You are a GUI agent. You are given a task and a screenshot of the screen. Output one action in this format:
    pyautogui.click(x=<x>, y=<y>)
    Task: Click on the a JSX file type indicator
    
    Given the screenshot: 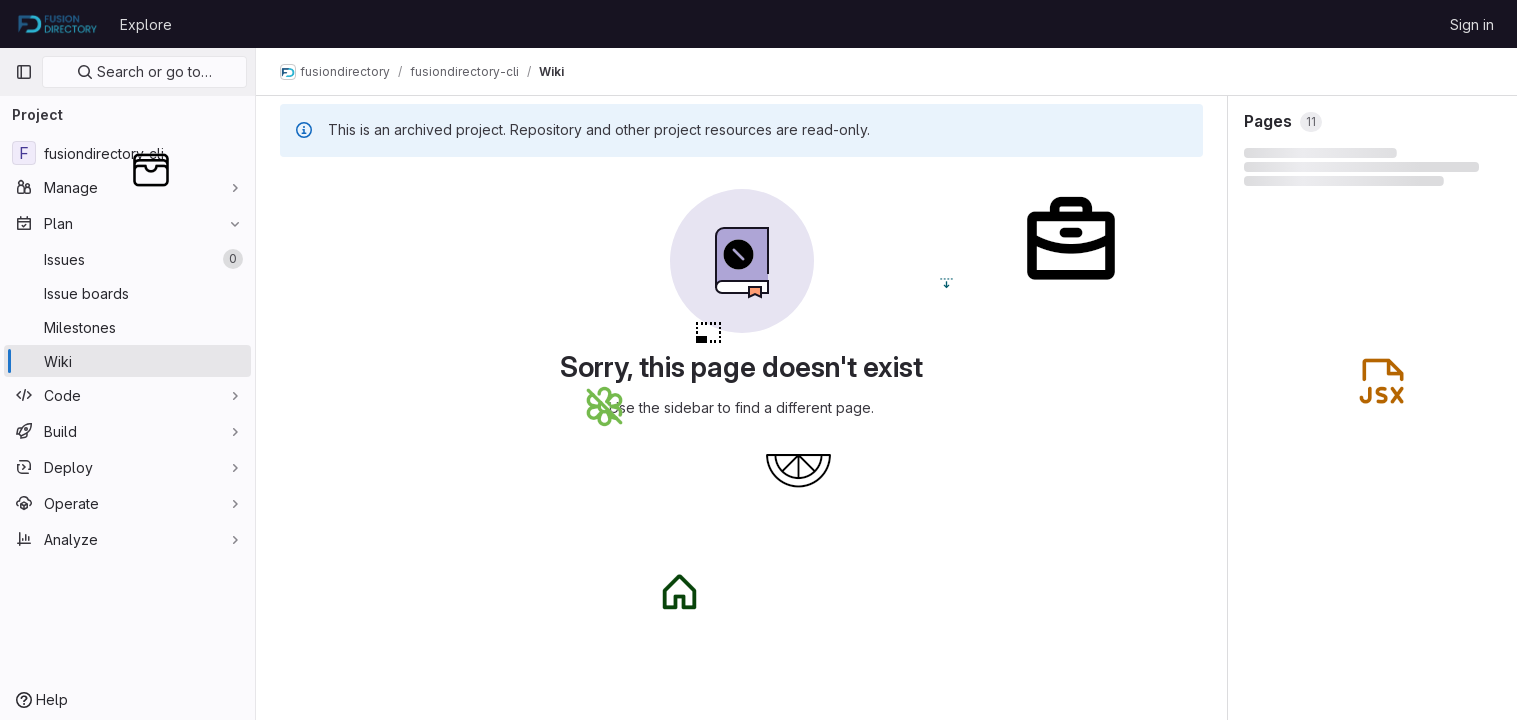 What is the action you would take?
    pyautogui.click(x=1383, y=383)
    